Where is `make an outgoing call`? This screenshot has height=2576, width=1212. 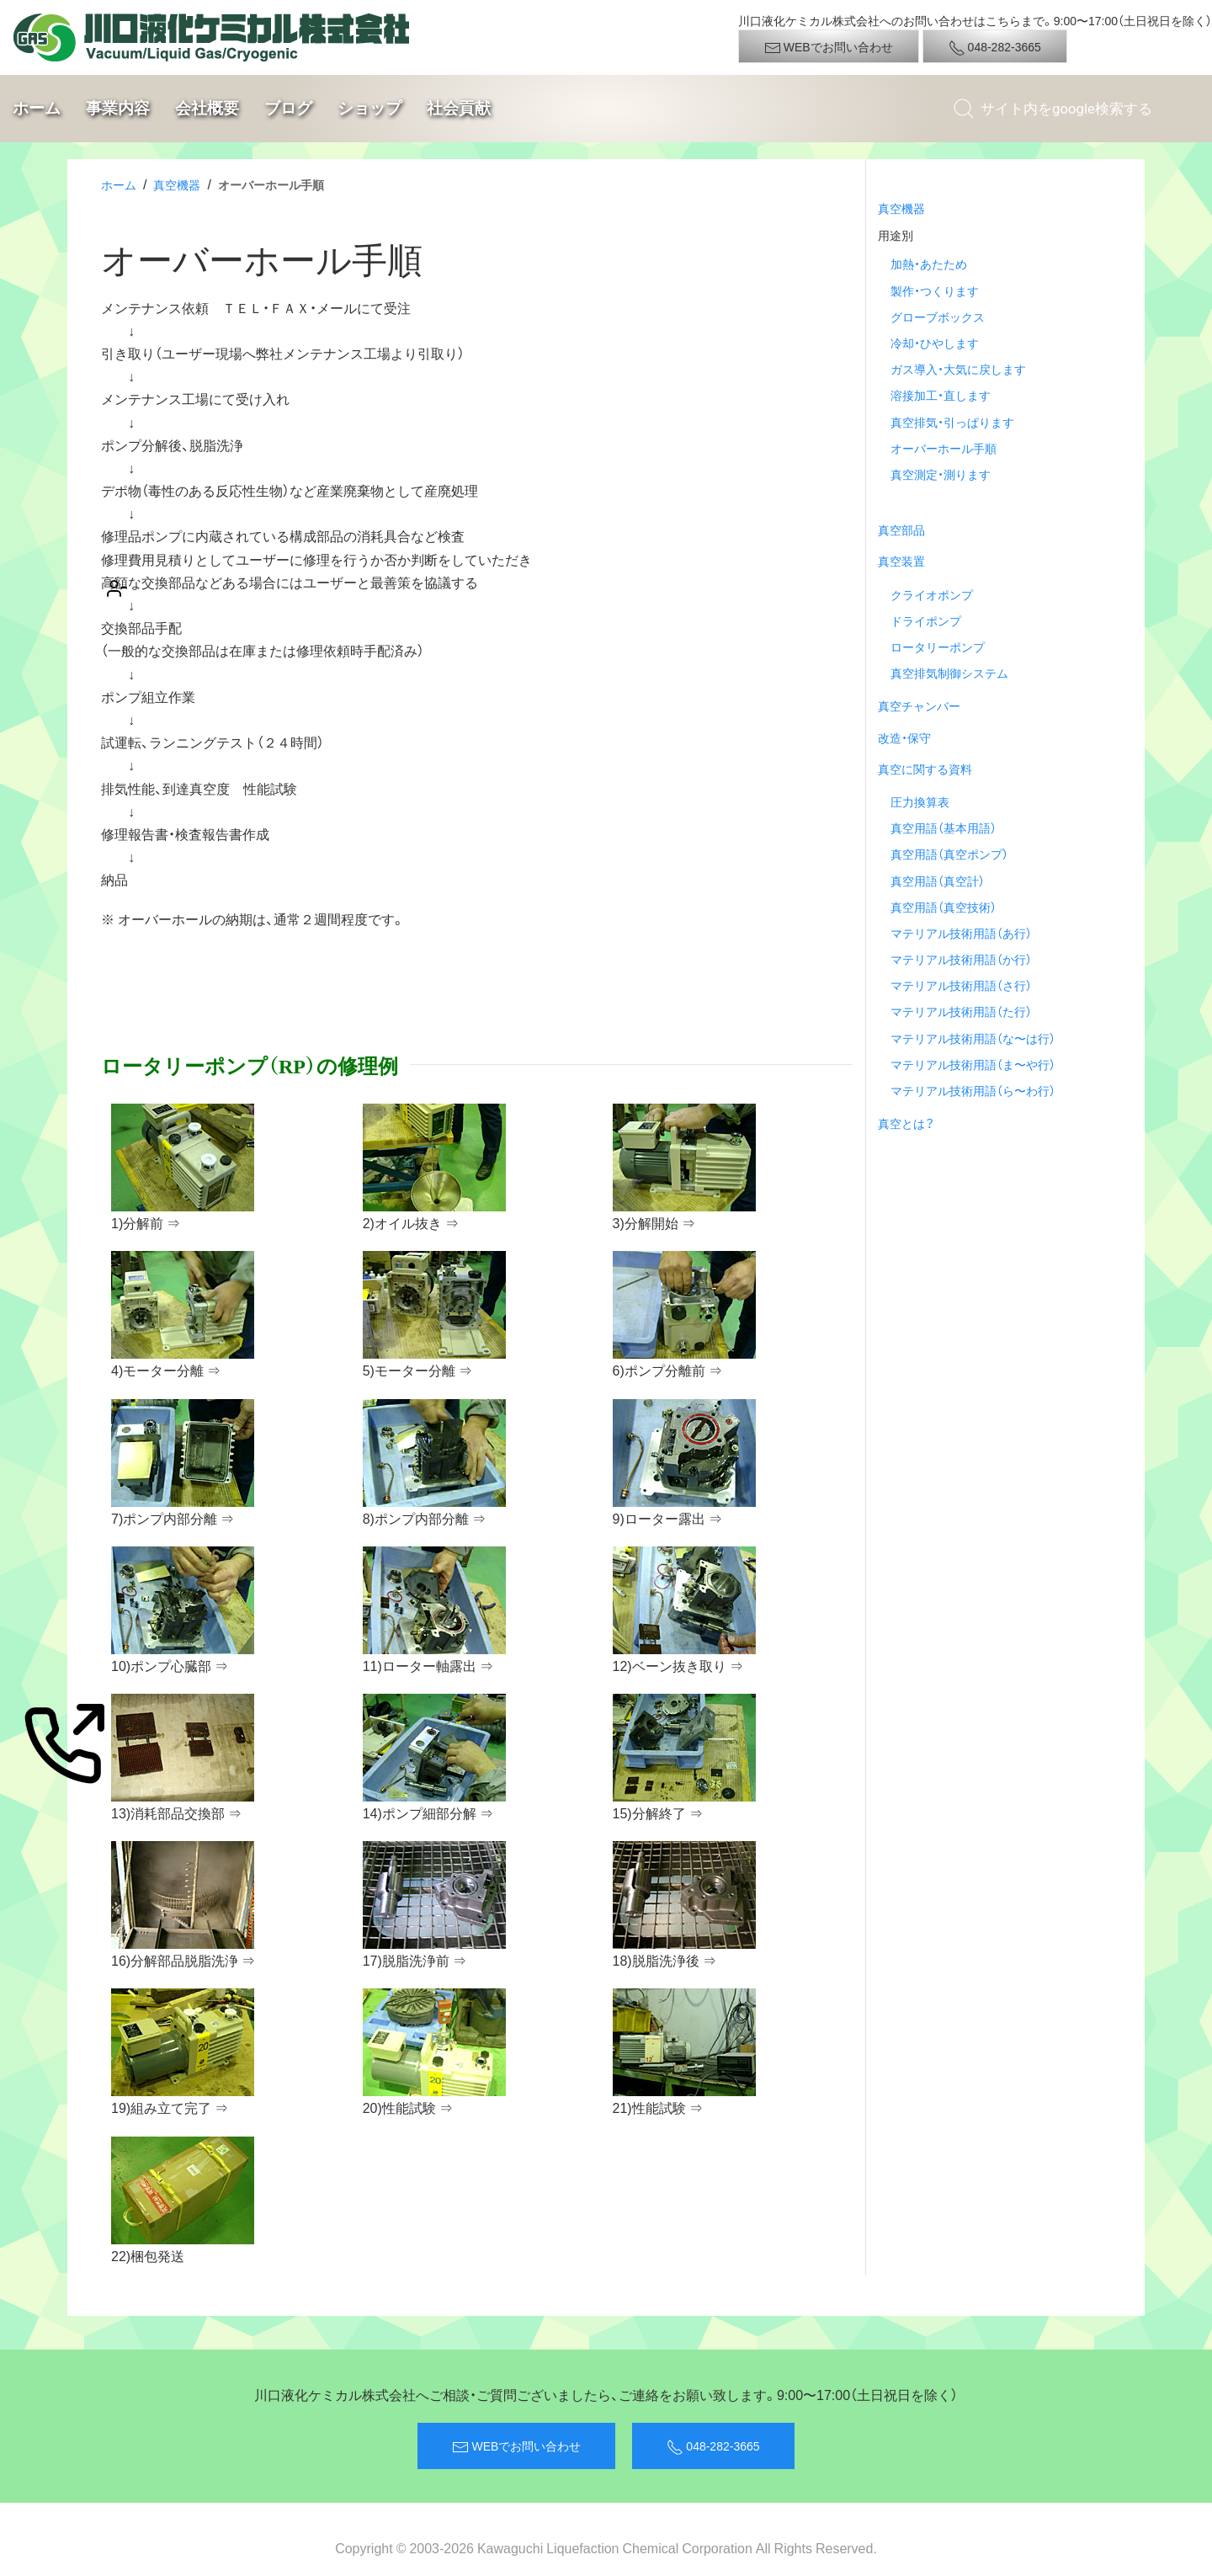
make an outgoing call is located at coordinates (62, 1745).